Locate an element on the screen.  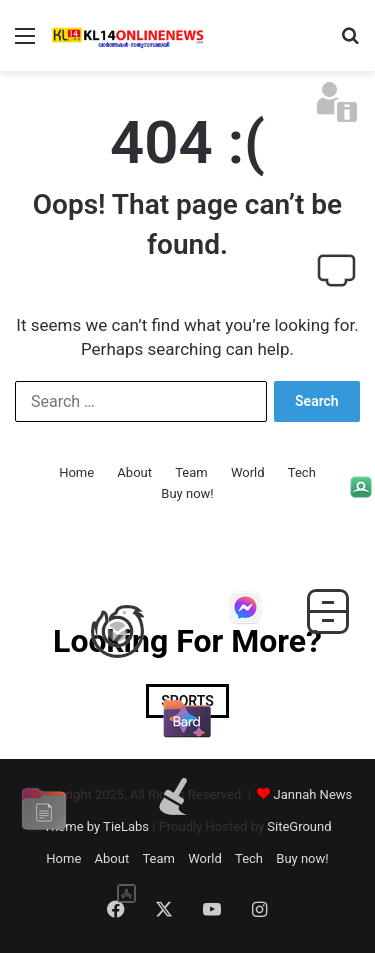
access file history settings is located at coordinates (328, 613).